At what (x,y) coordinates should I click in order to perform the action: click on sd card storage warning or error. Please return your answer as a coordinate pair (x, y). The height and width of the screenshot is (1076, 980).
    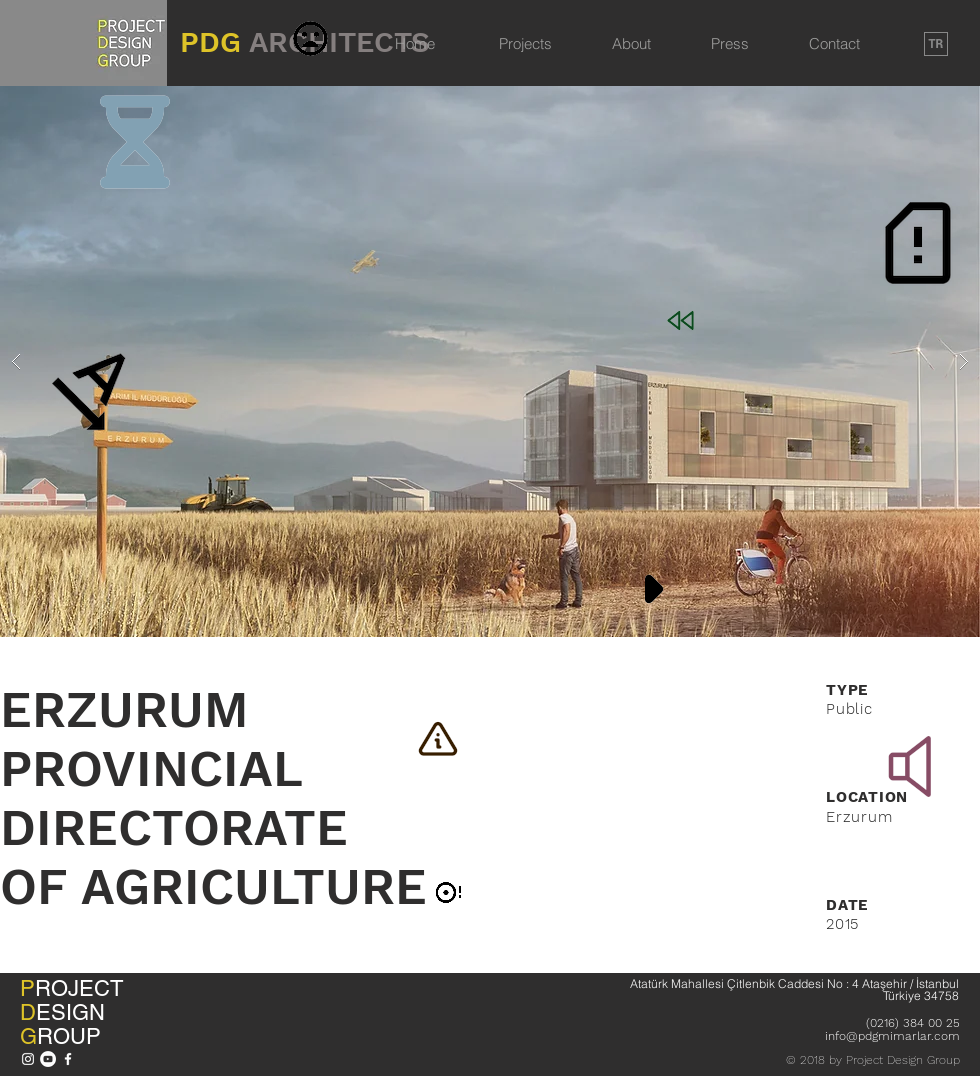
    Looking at the image, I should click on (918, 243).